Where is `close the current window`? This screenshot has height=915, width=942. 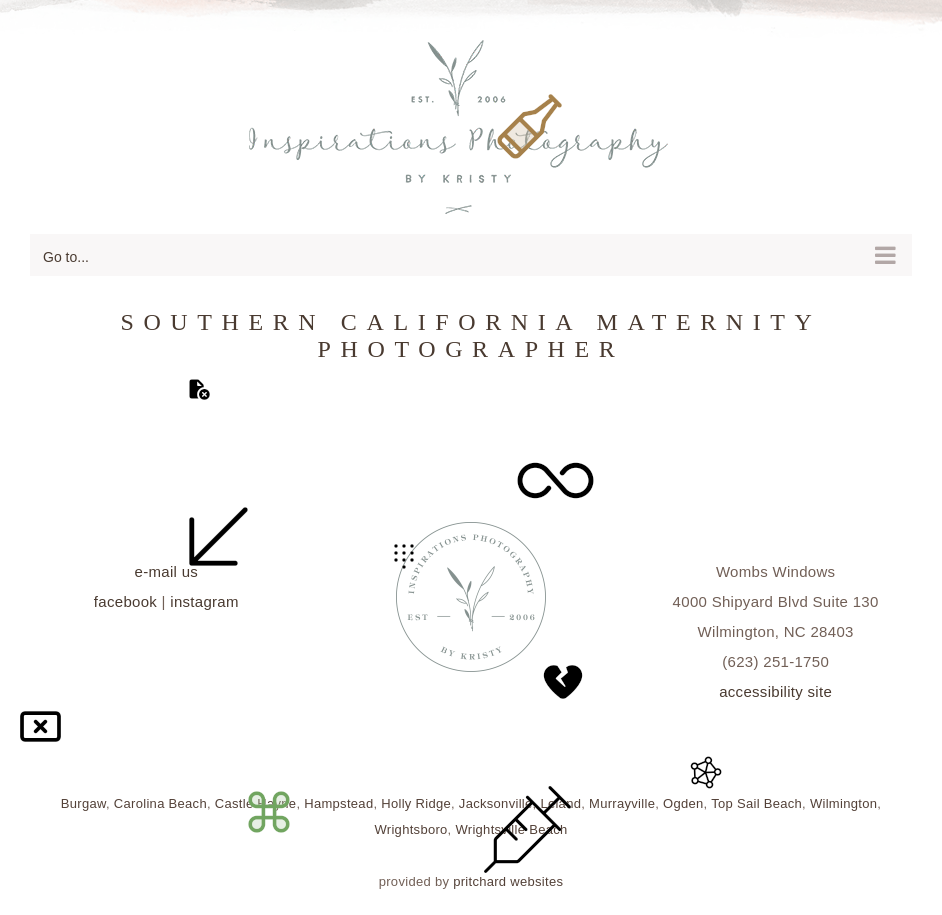
close the current window is located at coordinates (40, 726).